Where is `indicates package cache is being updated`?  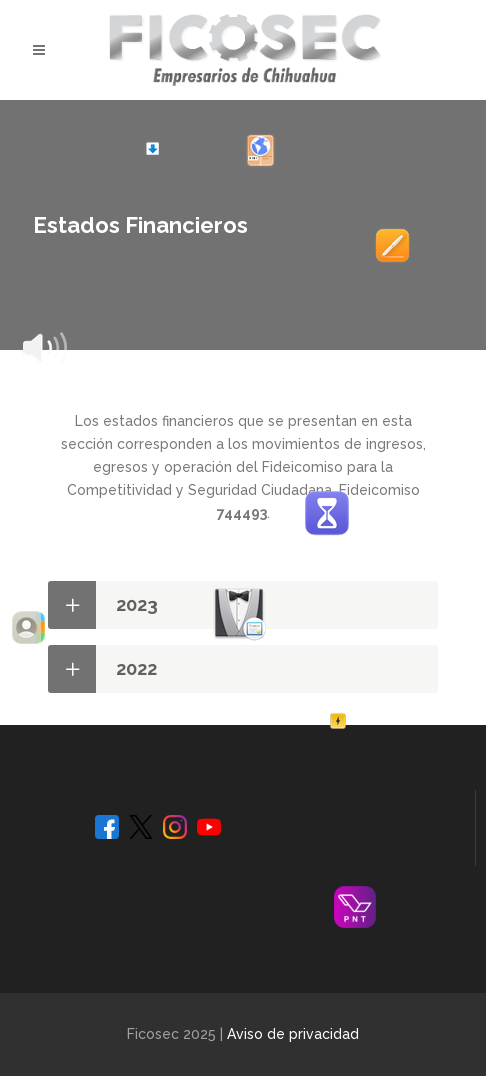 indicates package cache is being updated is located at coordinates (260, 150).